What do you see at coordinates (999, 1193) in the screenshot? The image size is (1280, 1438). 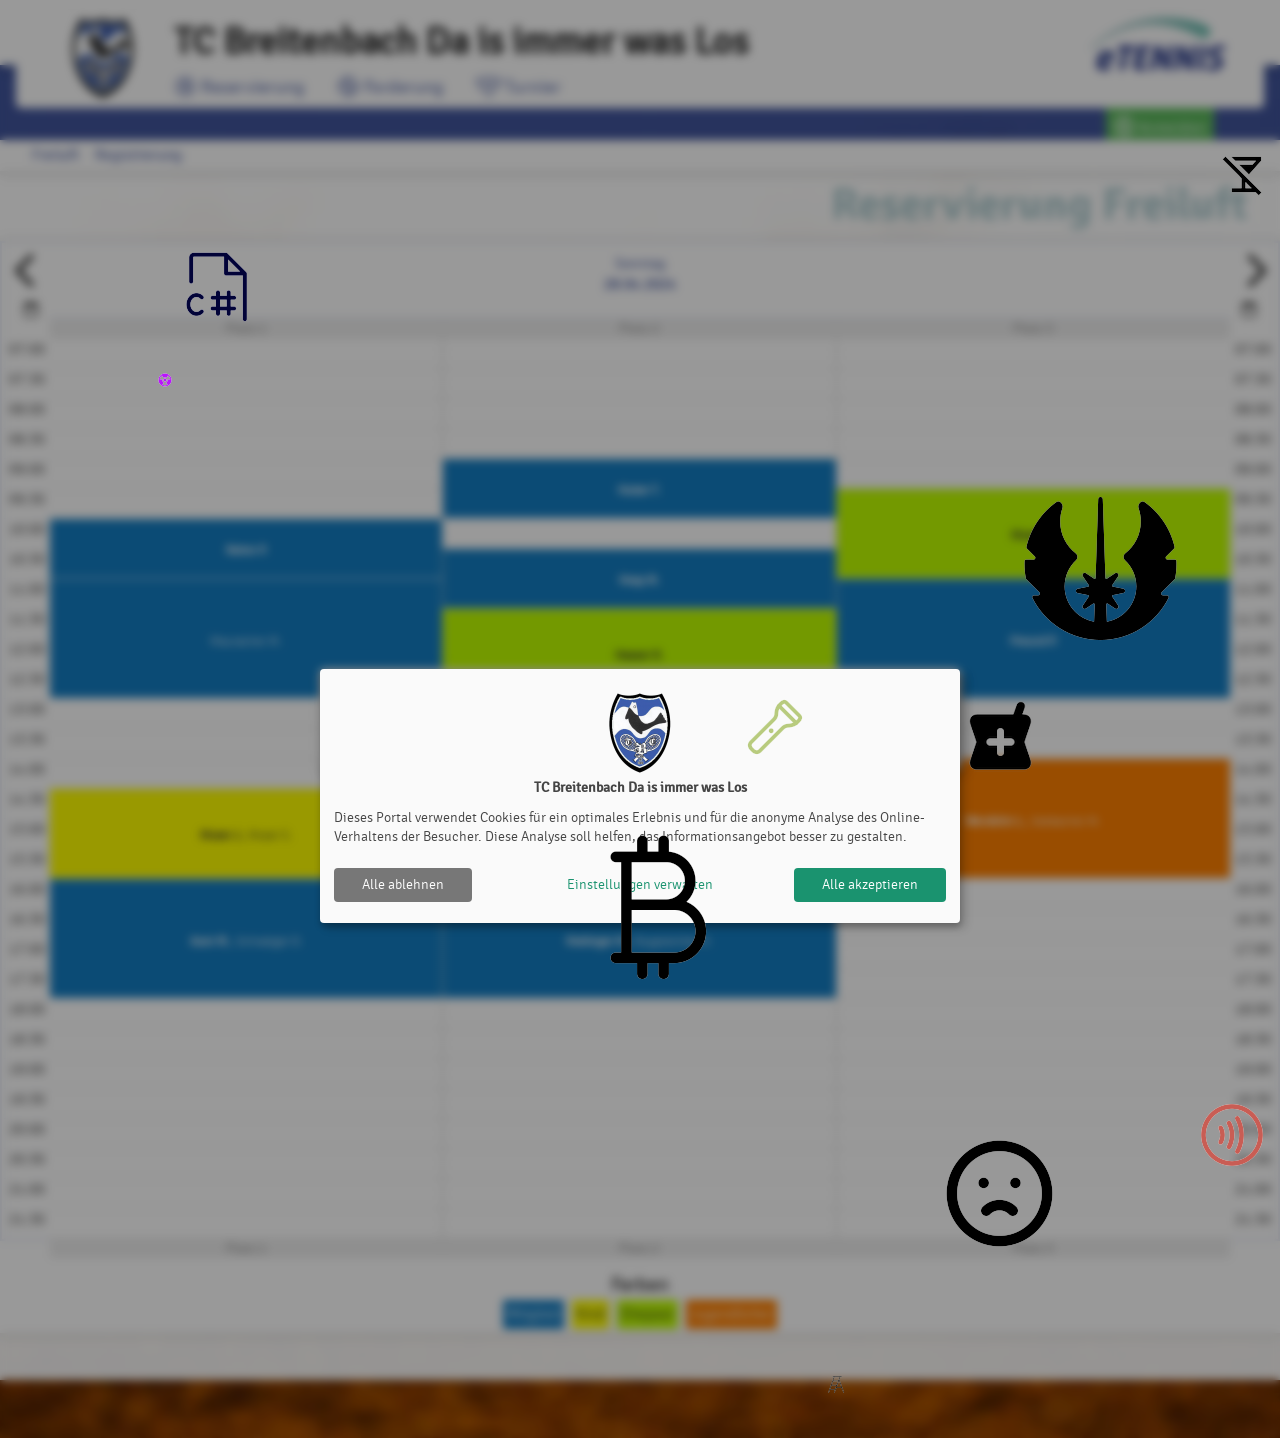 I see `indicate a negative mood or feeling` at bounding box center [999, 1193].